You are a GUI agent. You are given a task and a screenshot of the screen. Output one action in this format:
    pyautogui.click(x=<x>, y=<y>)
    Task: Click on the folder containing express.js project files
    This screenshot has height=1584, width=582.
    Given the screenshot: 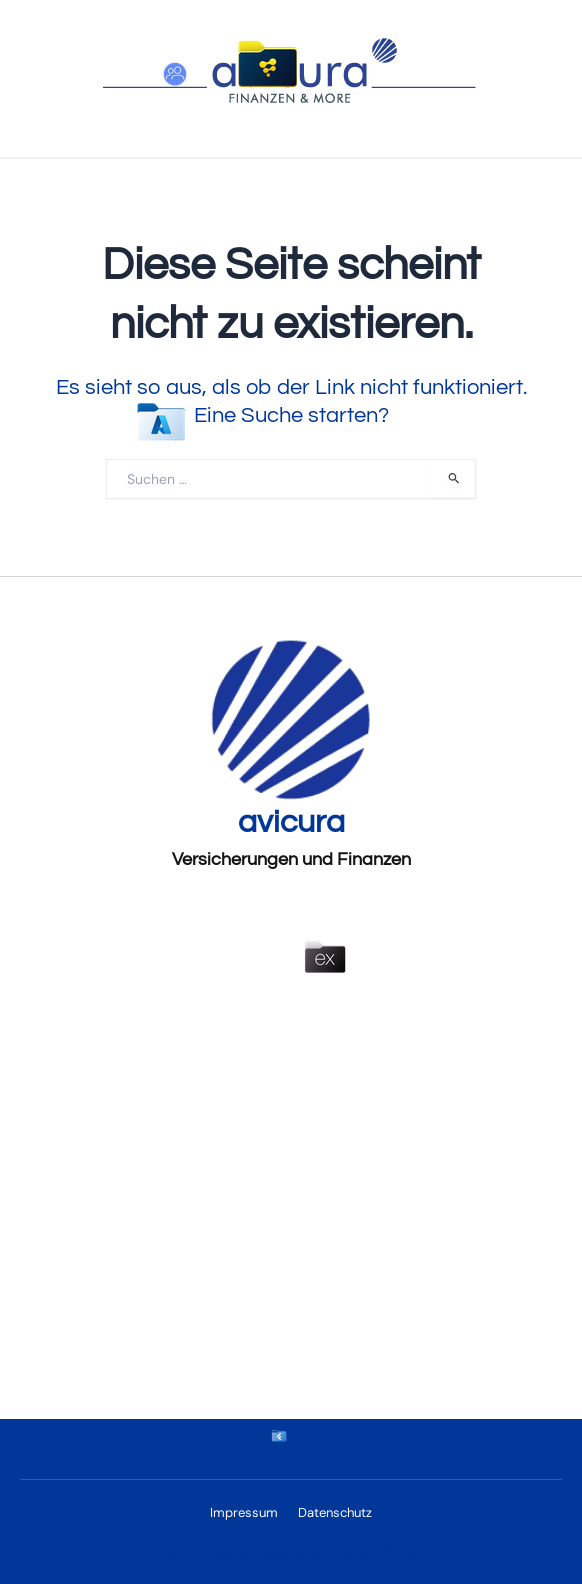 What is the action you would take?
    pyautogui.click(x=325, y=958)
    